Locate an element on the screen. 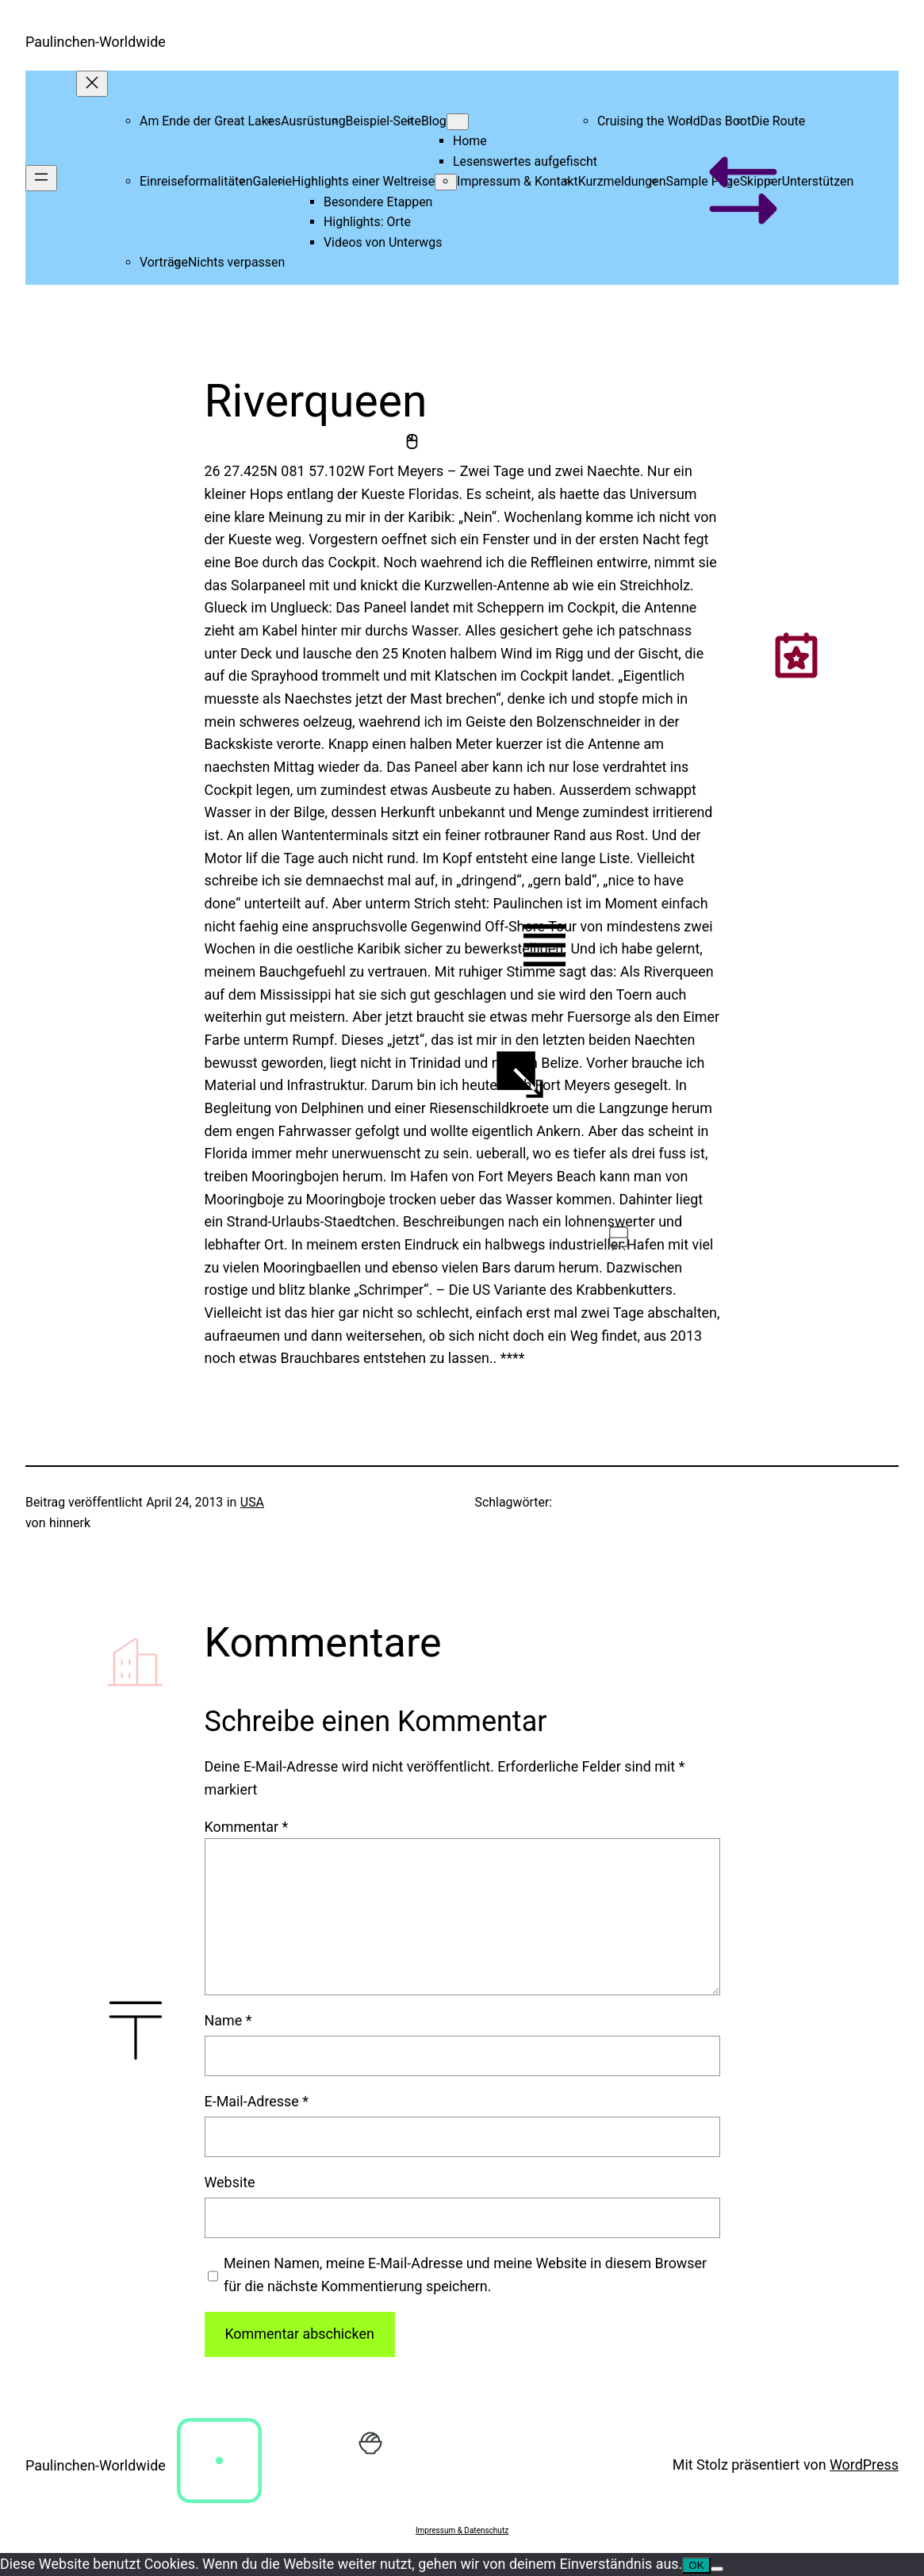  access train or rail transit options is located at coordinates (619, 1238).